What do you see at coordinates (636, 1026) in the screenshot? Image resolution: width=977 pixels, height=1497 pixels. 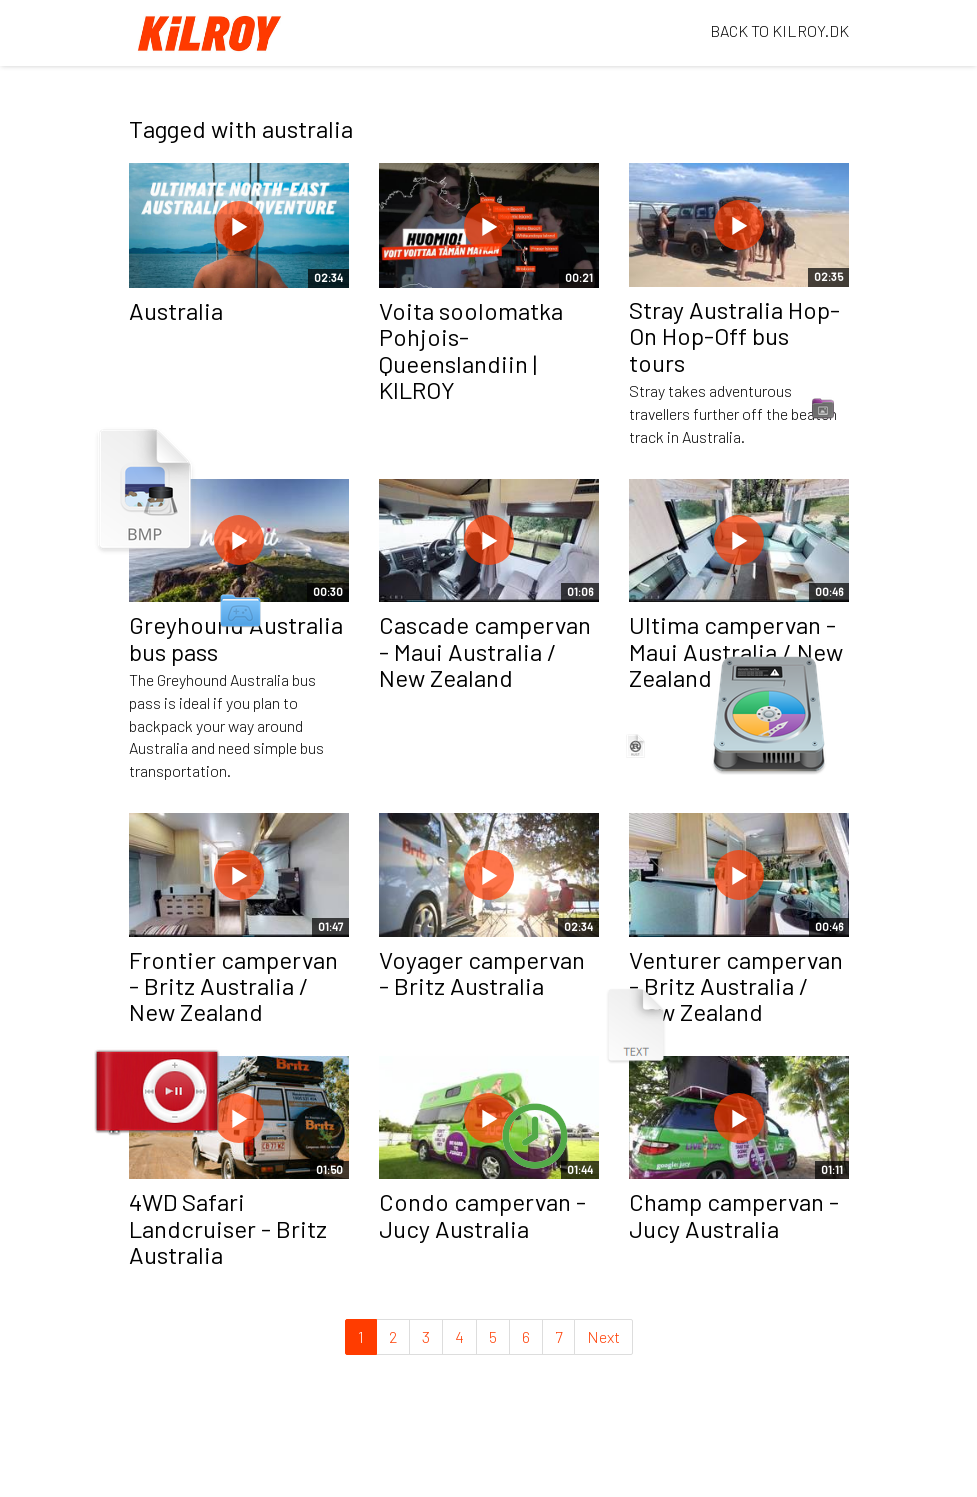 I see `generic file type template icon` at bounding box center [636, 1026].